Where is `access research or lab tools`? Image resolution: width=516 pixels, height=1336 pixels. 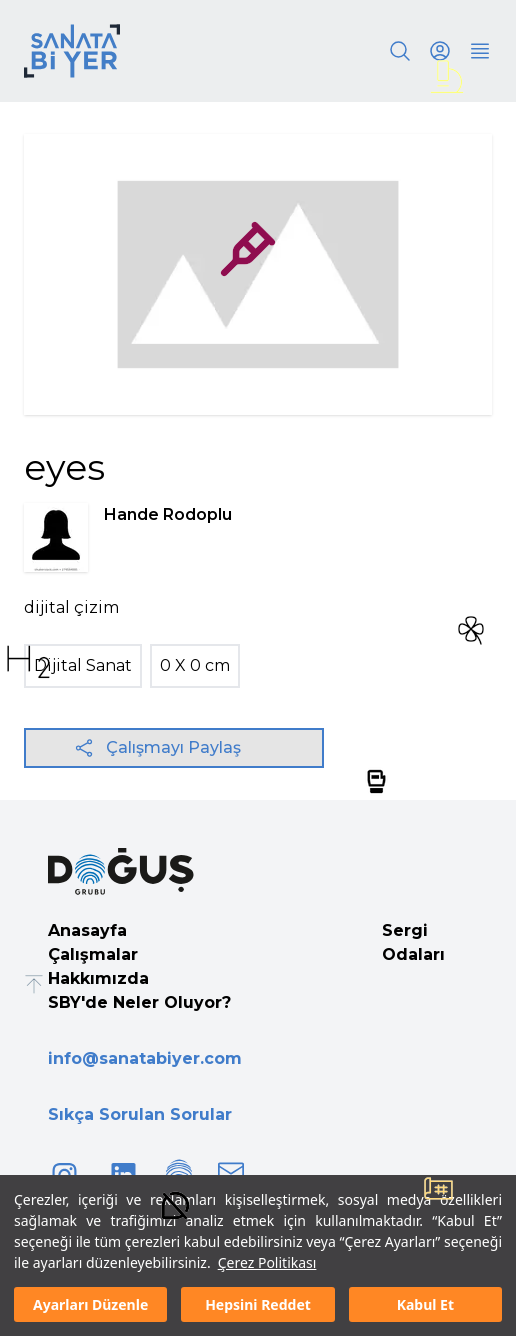 access research or lab tools is located at coordinates (447, 78).